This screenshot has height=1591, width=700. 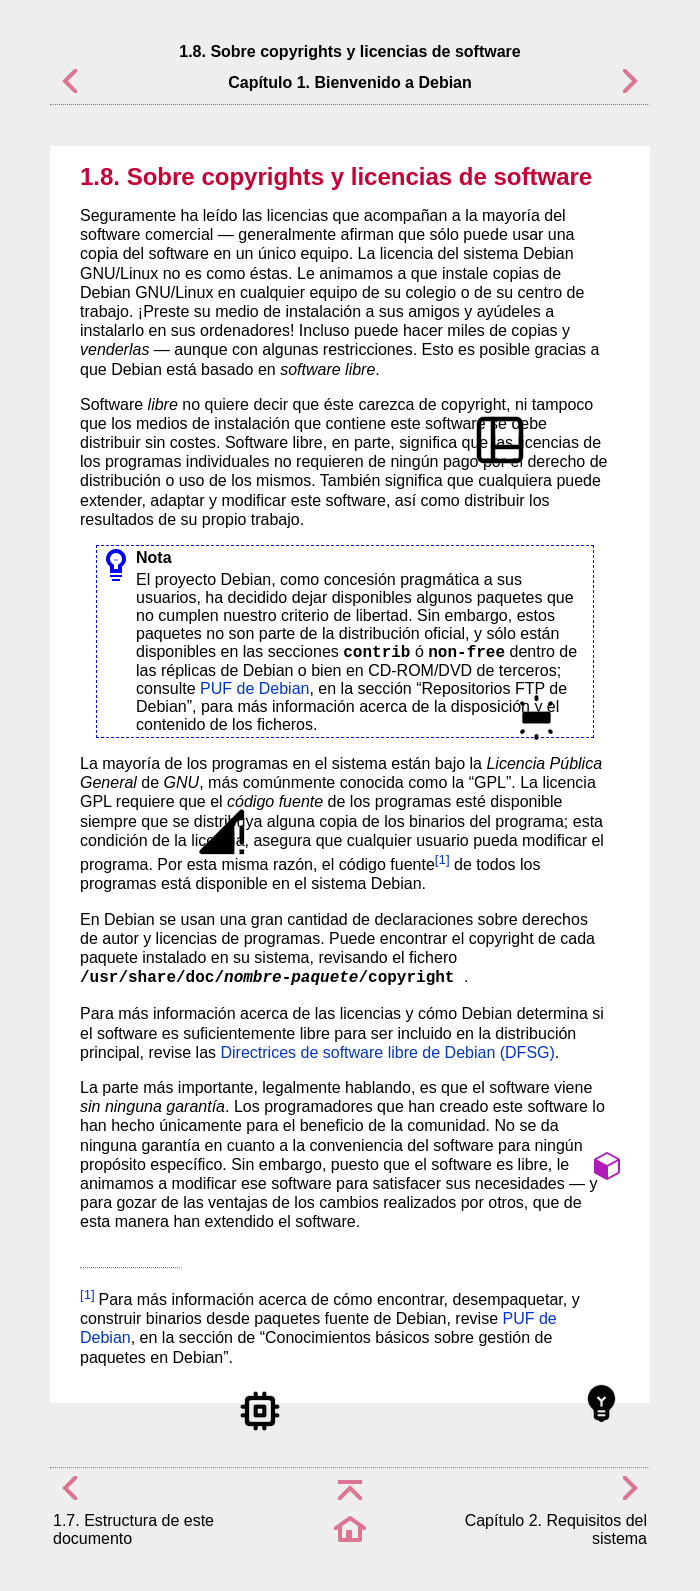 What do you see at coordinates (601, 1402) in the screenshot?
I see `access tips or ideas` at bounding box center [601, 1402].